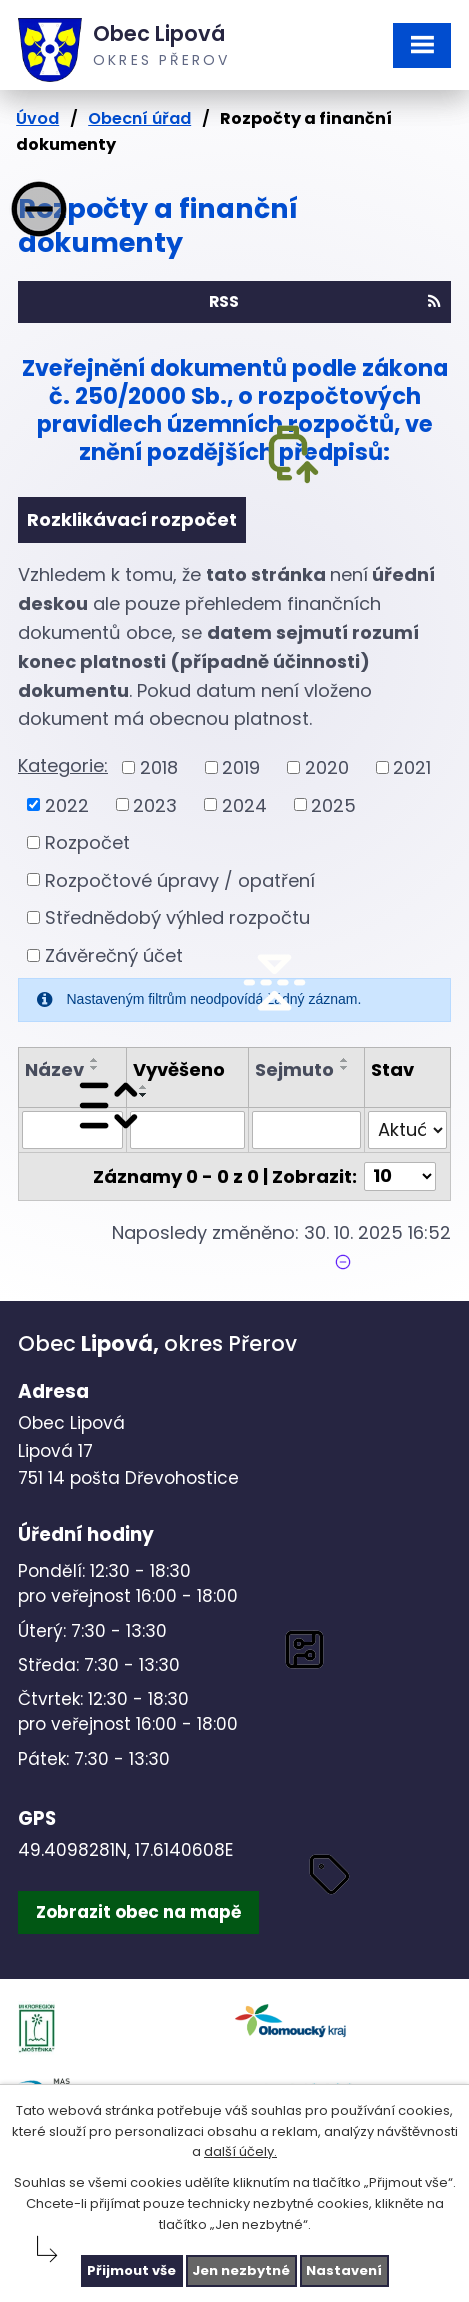  I want to click on access hardware or system settings, so click(304, 1649).